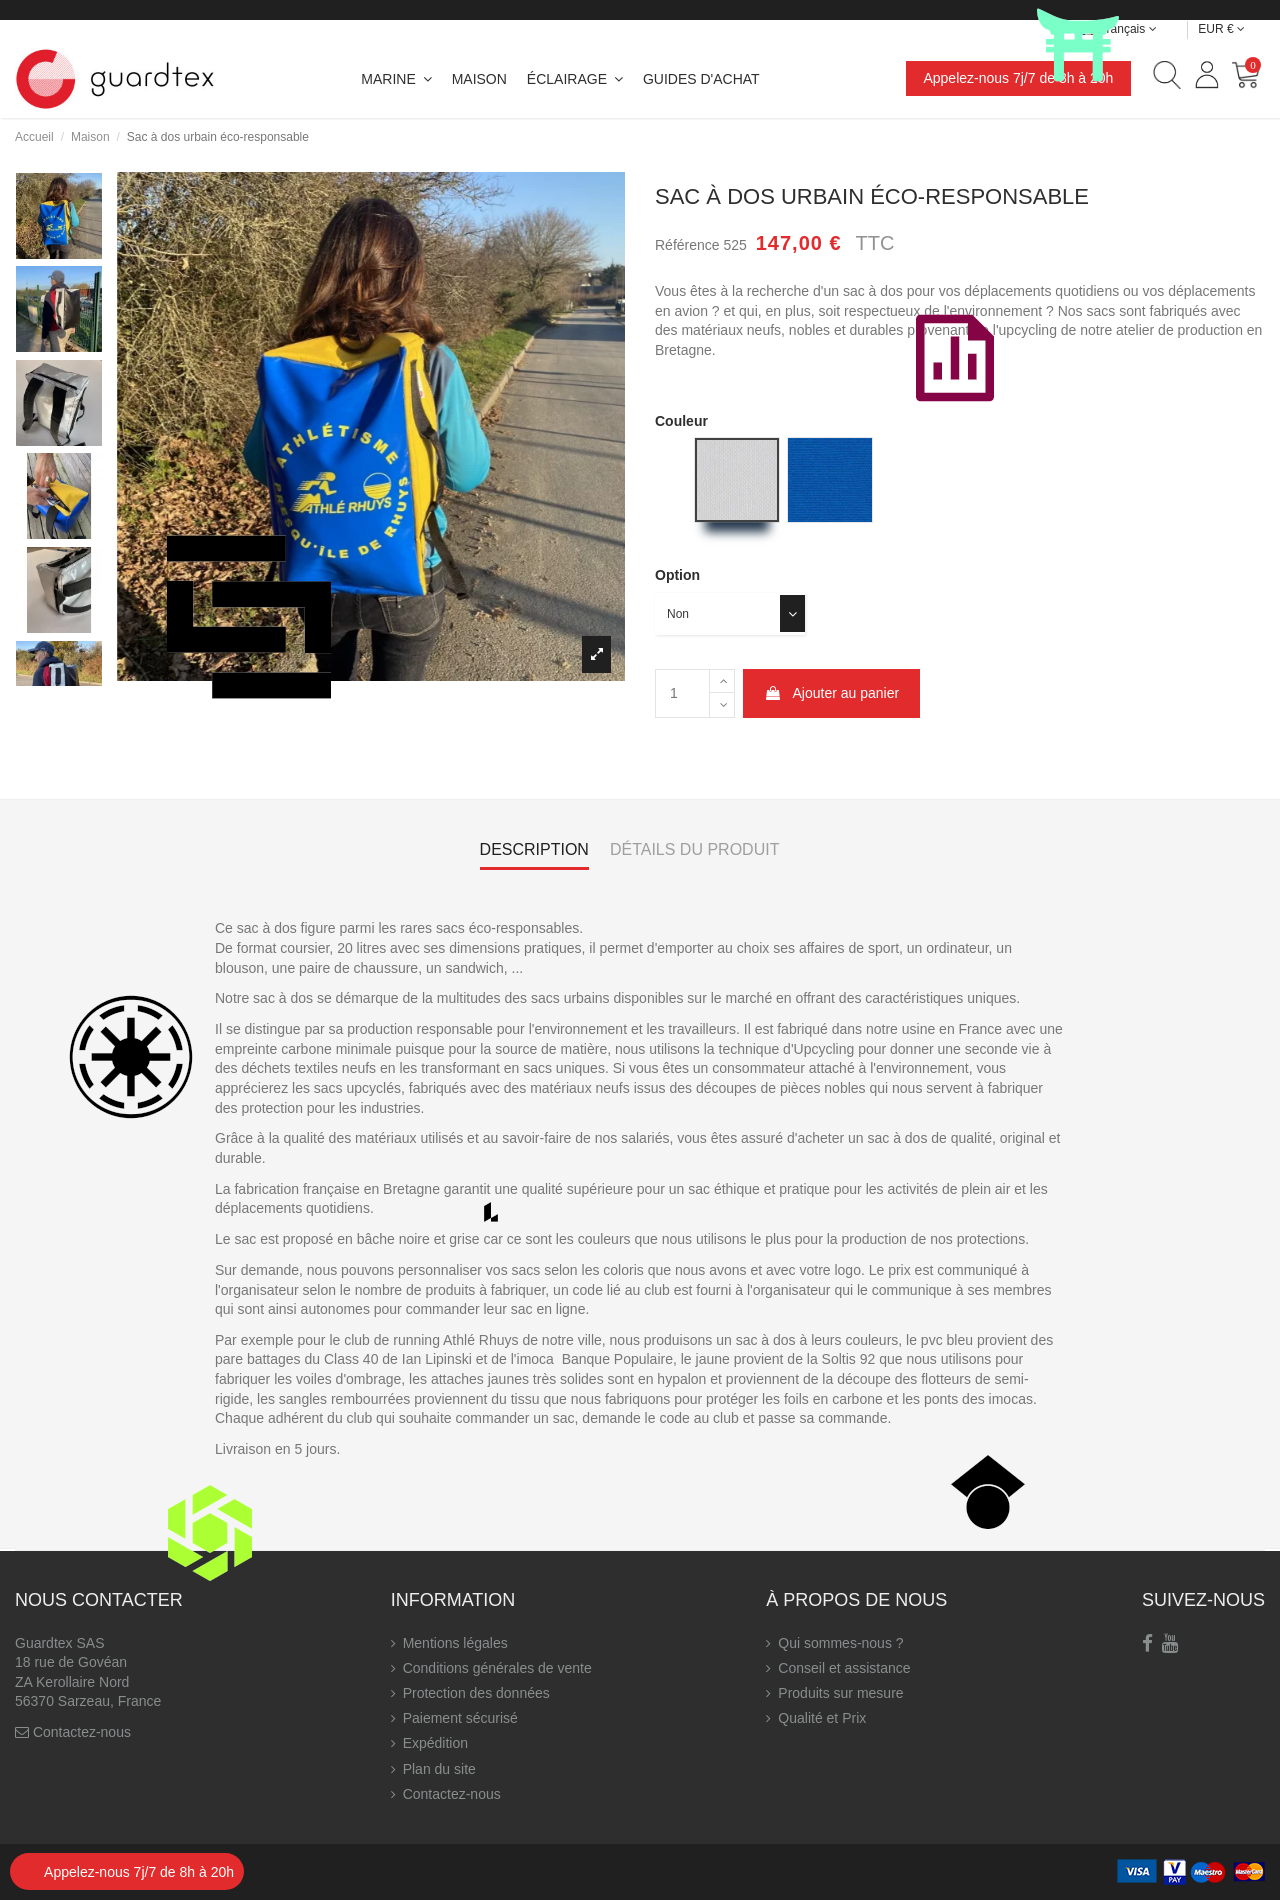 The height and width of the screenshot is (1900, 1280). I want to click on skaffold application or service, so click(249, 617).